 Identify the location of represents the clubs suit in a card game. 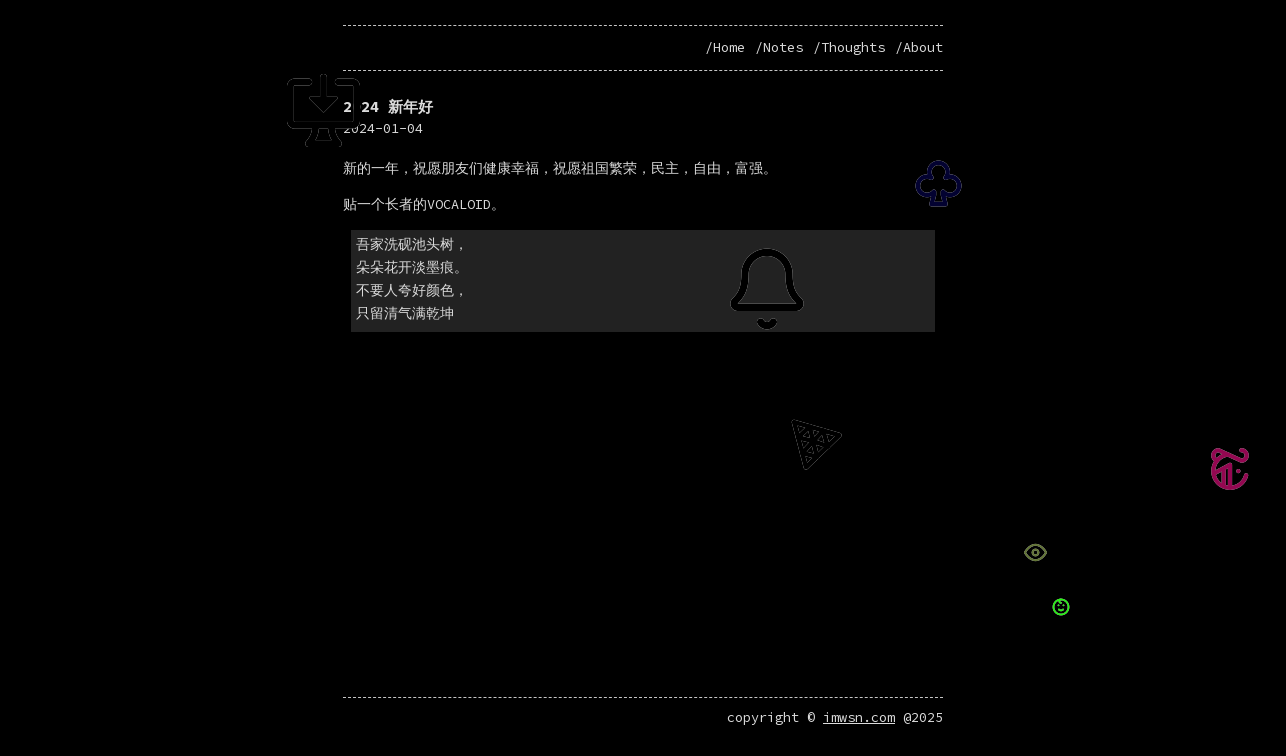
(938, 183).